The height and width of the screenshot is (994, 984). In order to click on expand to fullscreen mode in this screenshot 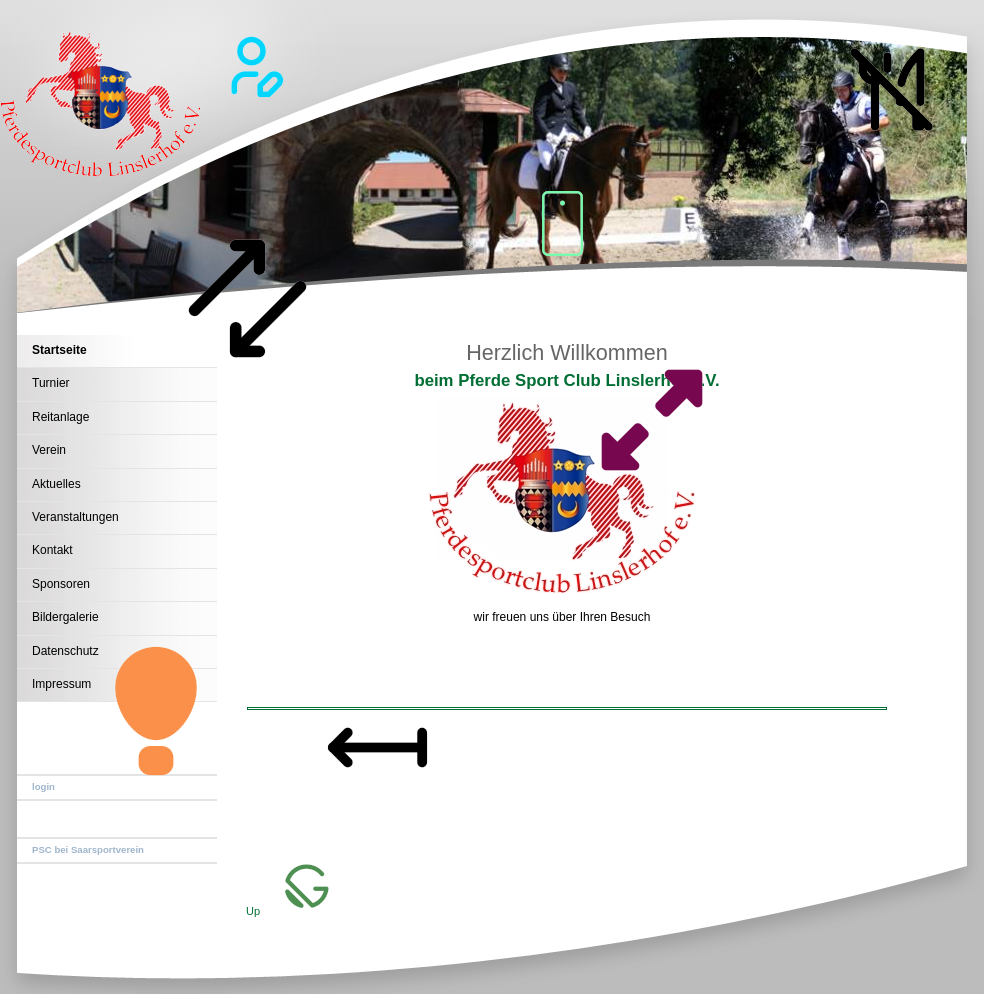, I will do `click(652, 420)`.